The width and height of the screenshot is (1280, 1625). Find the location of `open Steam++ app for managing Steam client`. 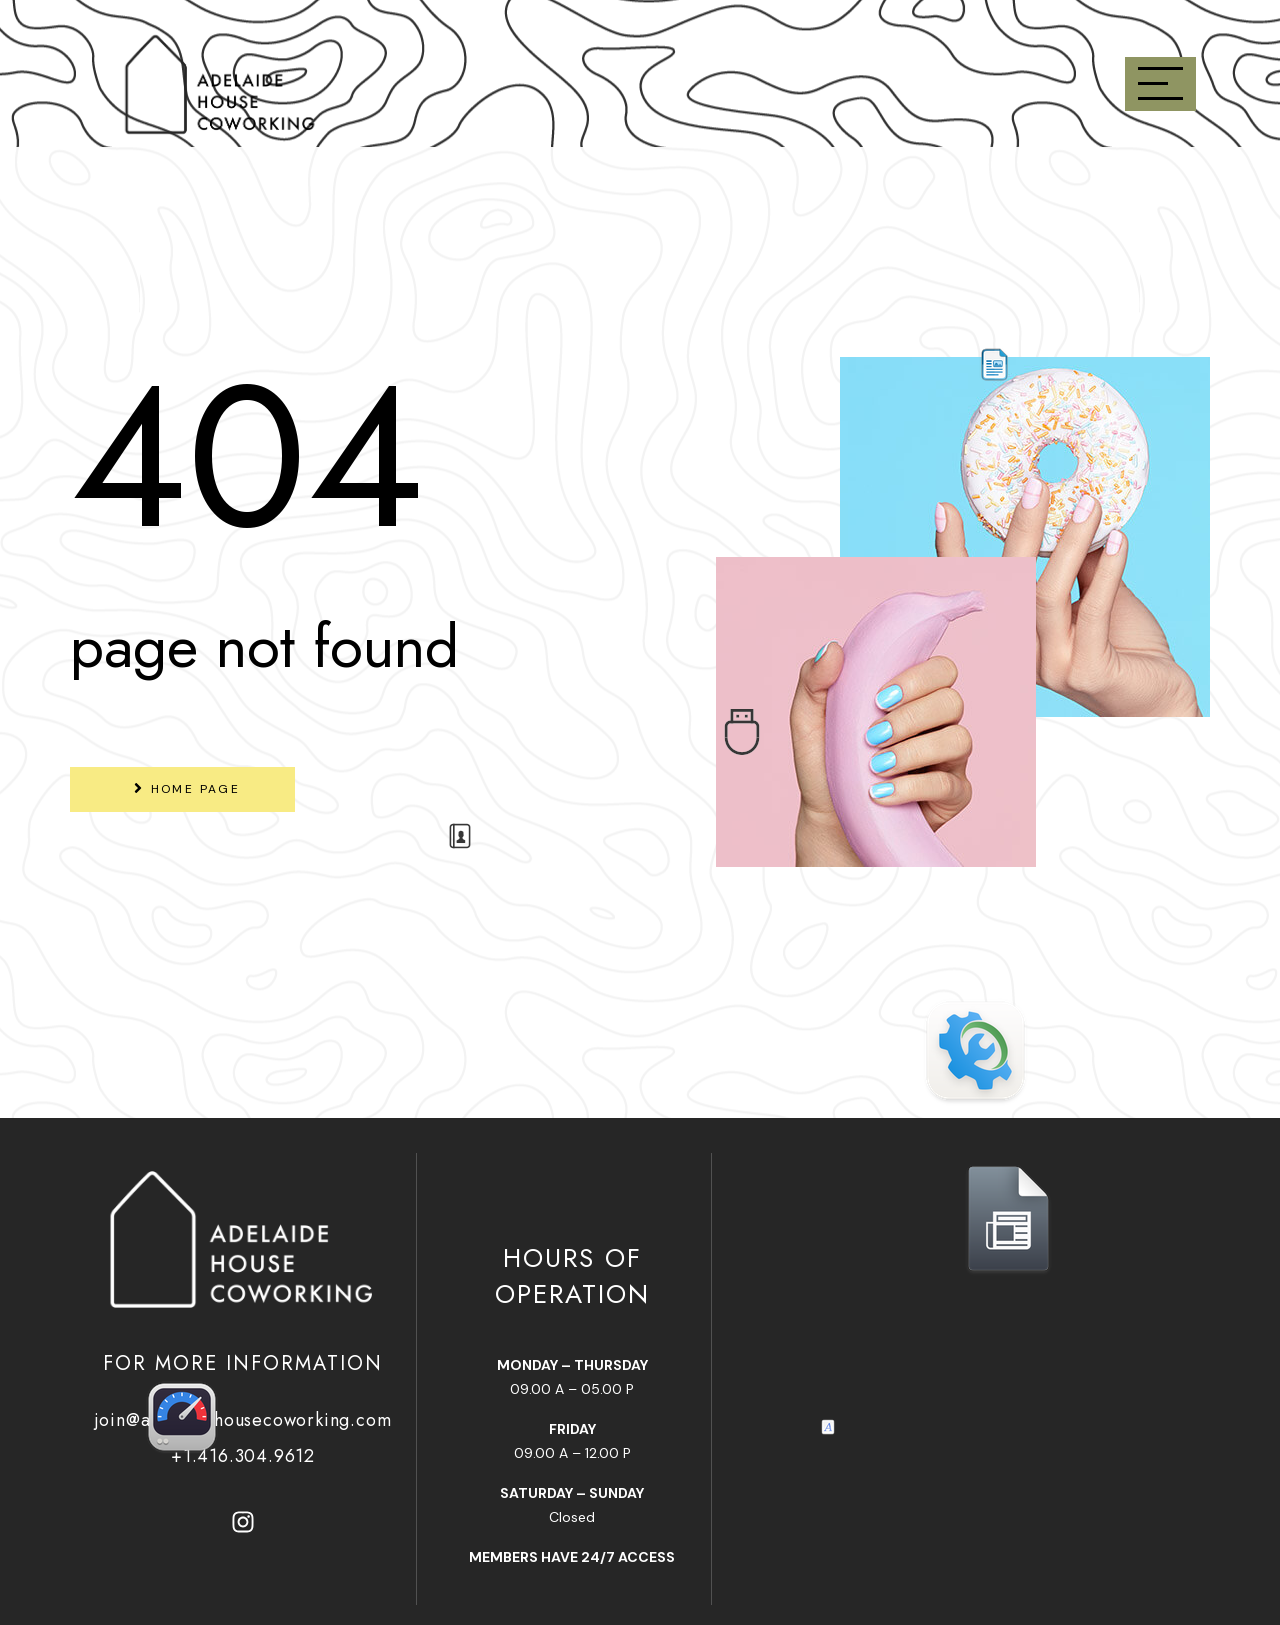

open Steam++ app for managing Steam client is located at coordinates (975, 1050).